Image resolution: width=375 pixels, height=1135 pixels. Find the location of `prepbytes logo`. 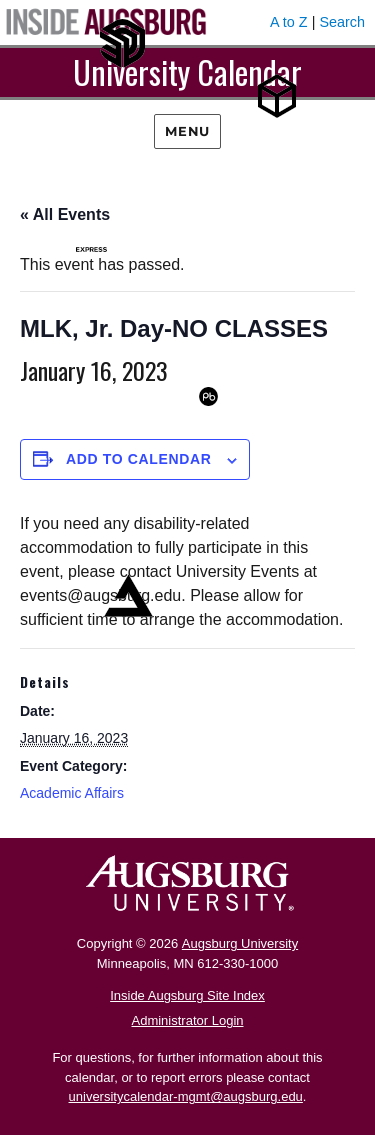

prepbytes logo is located at coordinates (208, 396).